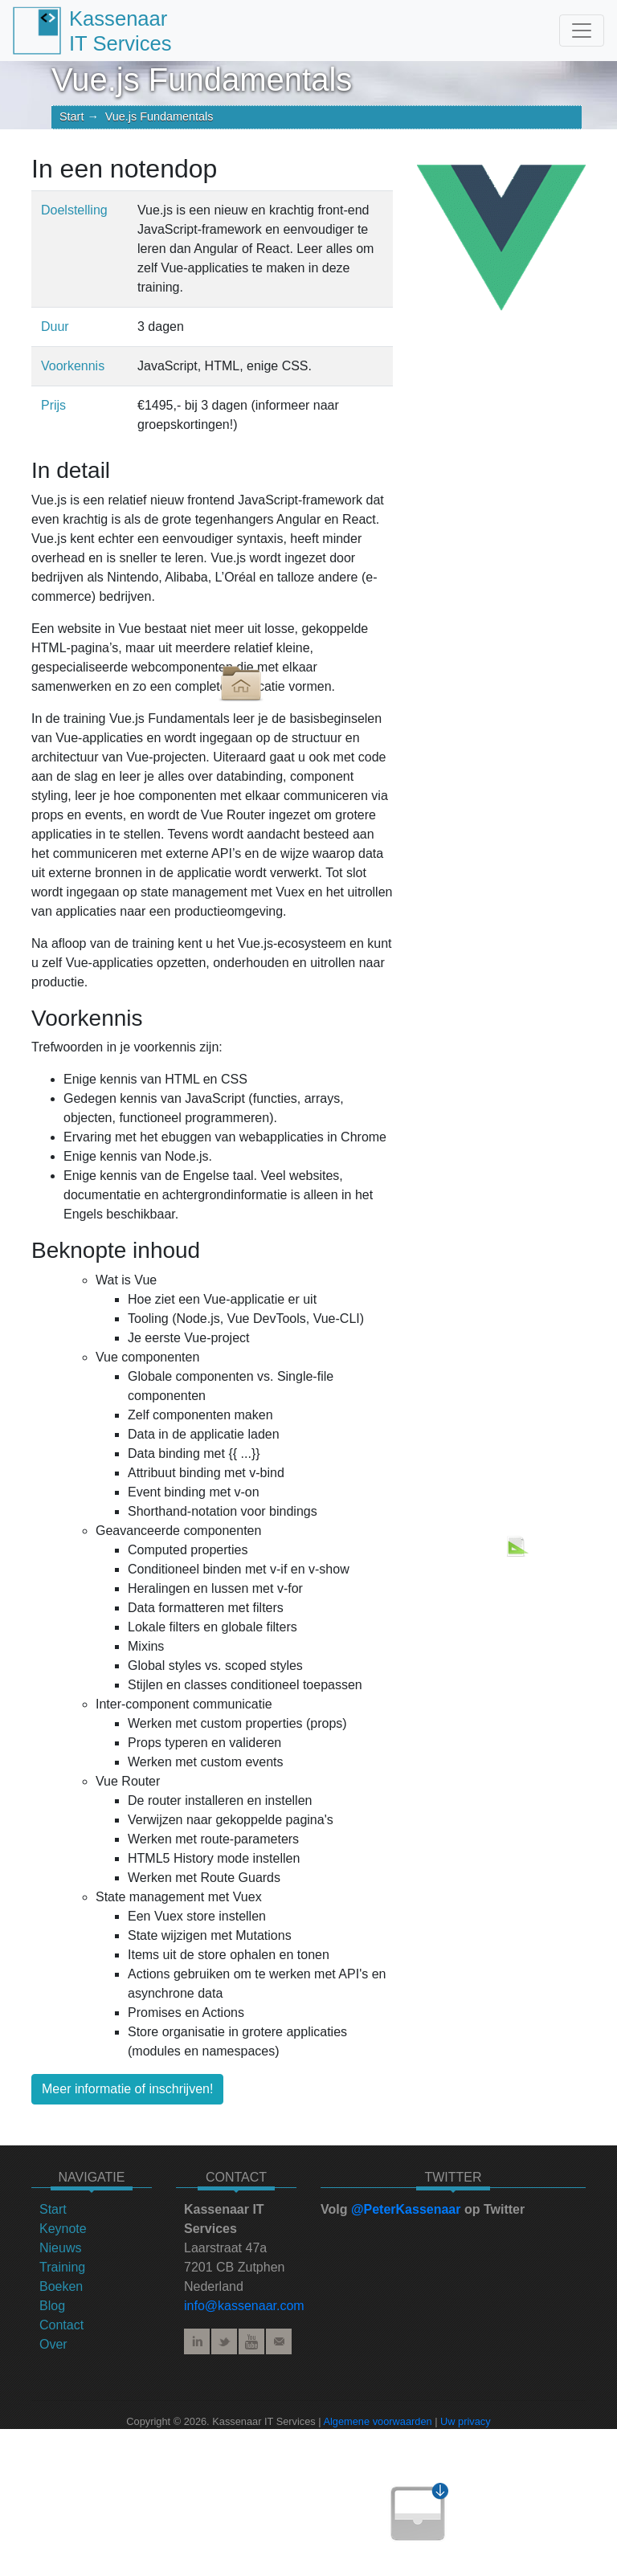 The width and height of the screenshot is (617, 2576). What do you see at coordinates (241, 685) in the screenshot?
I see `access your home folder` at bounding box center [241, 685].